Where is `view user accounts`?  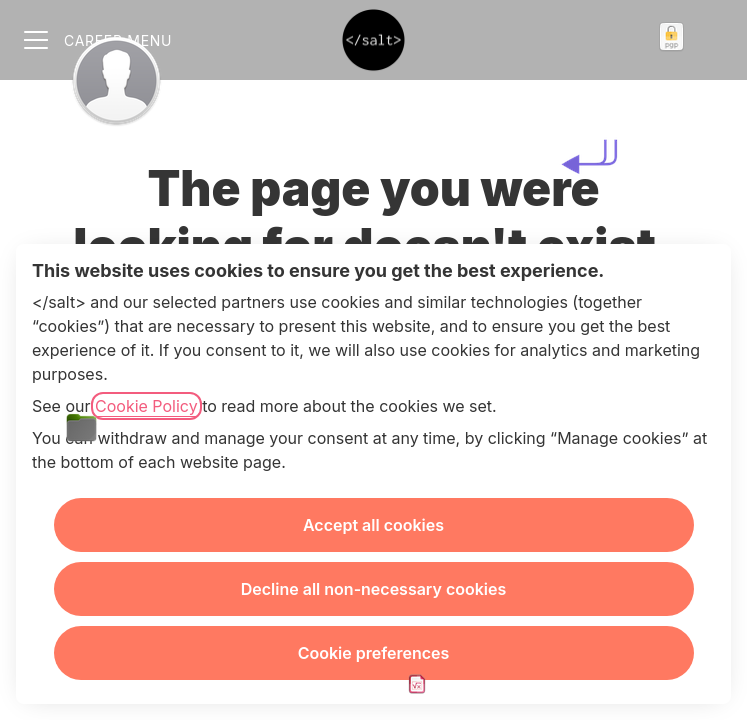 view user accounts is located at coordinates (116, 80).